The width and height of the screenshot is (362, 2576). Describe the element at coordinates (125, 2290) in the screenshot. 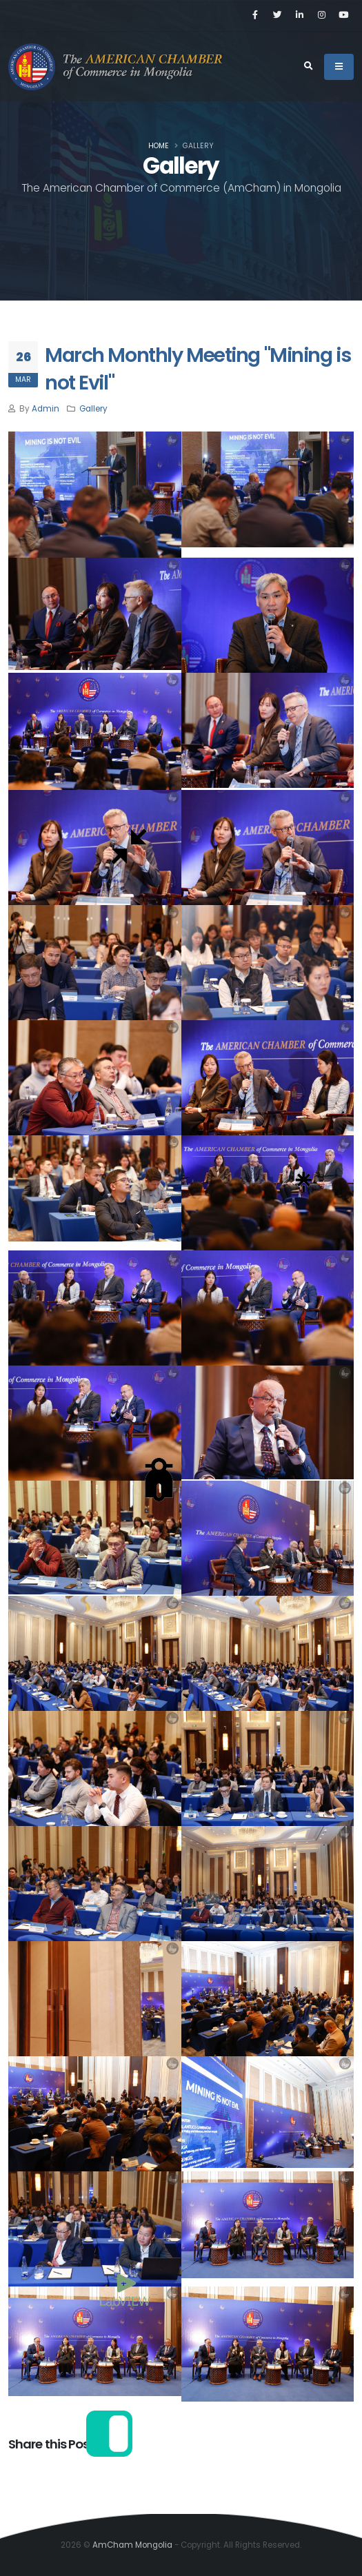

I see `open LabVIEW application` at that location.